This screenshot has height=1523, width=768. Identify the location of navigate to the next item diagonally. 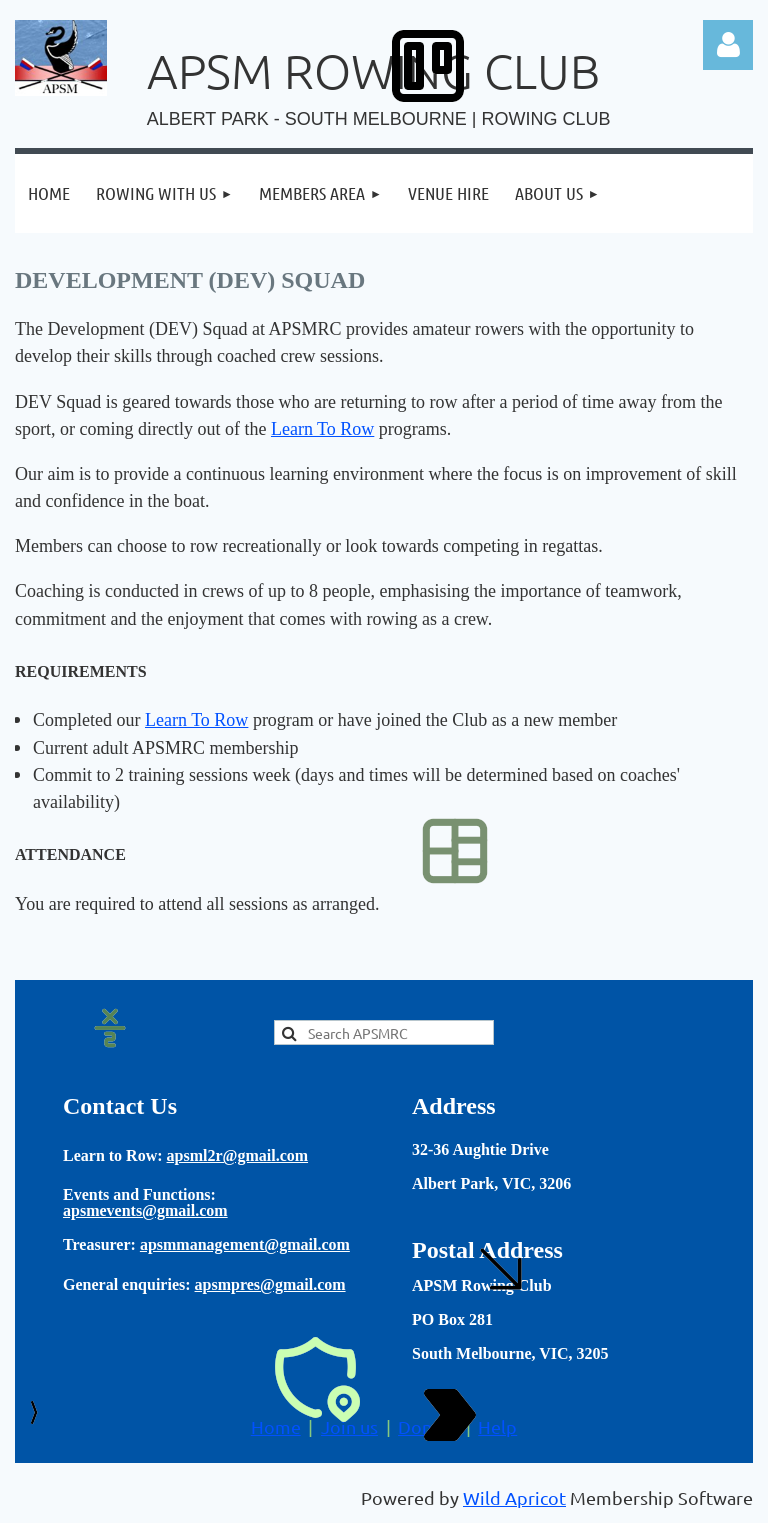
(501, 1269).